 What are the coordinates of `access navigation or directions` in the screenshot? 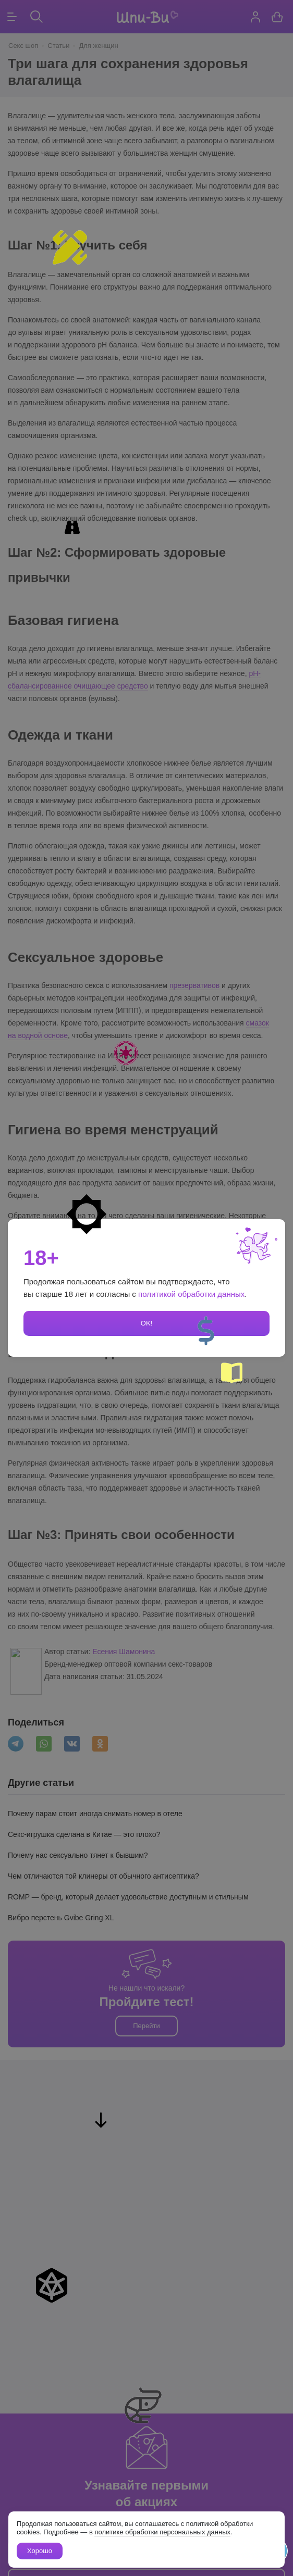 It's located at (72, 527).